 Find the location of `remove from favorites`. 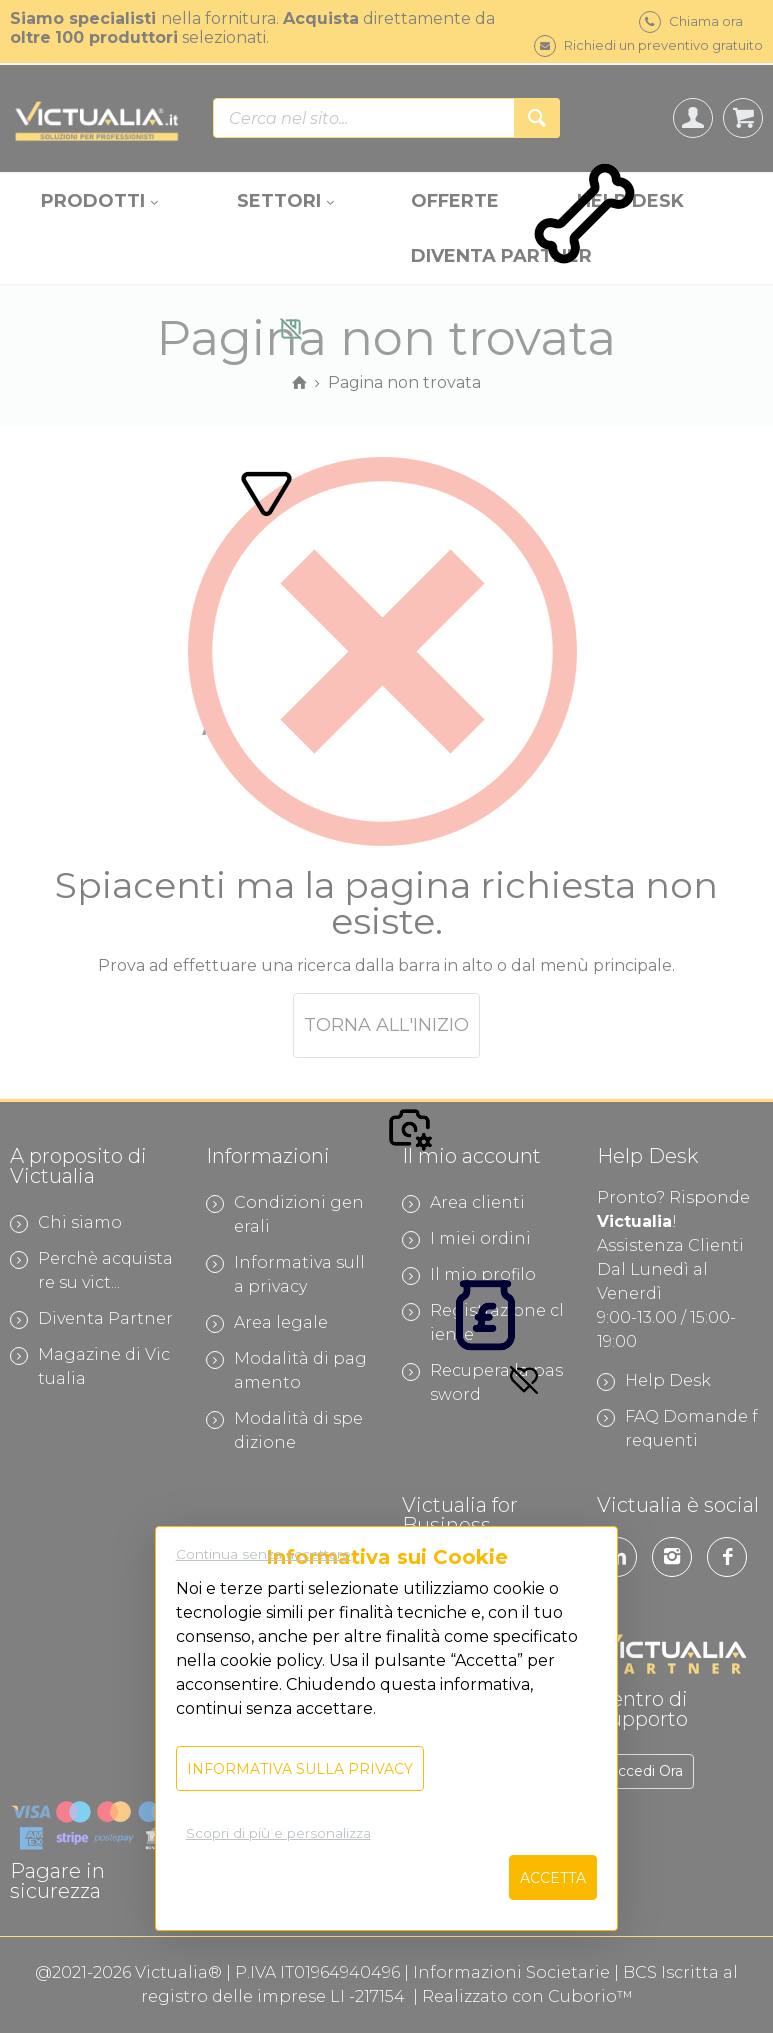

remove from favorites is located at coordinates (524, 1380).